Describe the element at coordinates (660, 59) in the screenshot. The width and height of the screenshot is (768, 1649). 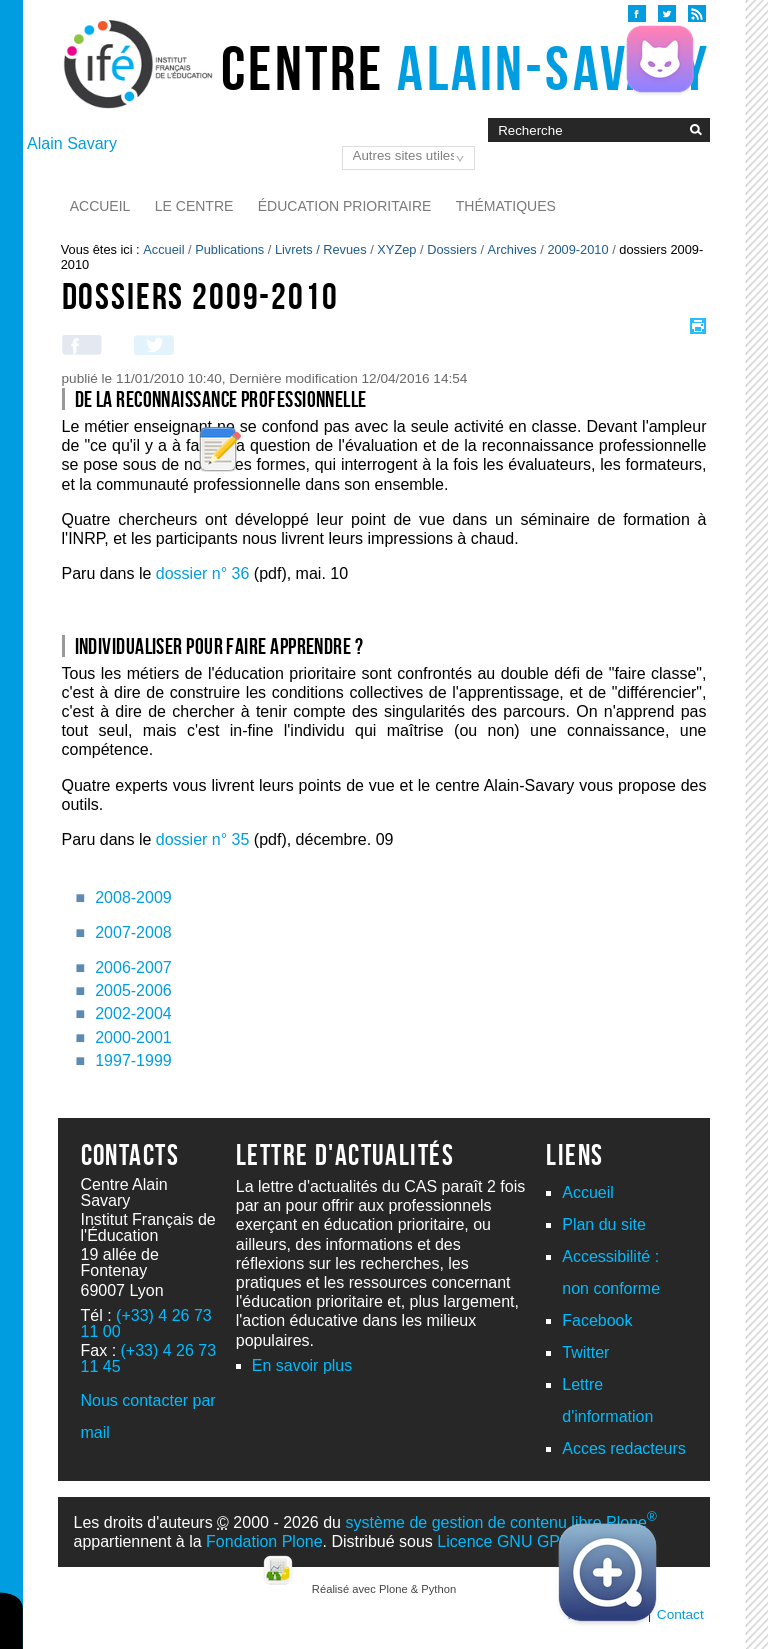
I see `open clash verge proxy client` at that location.